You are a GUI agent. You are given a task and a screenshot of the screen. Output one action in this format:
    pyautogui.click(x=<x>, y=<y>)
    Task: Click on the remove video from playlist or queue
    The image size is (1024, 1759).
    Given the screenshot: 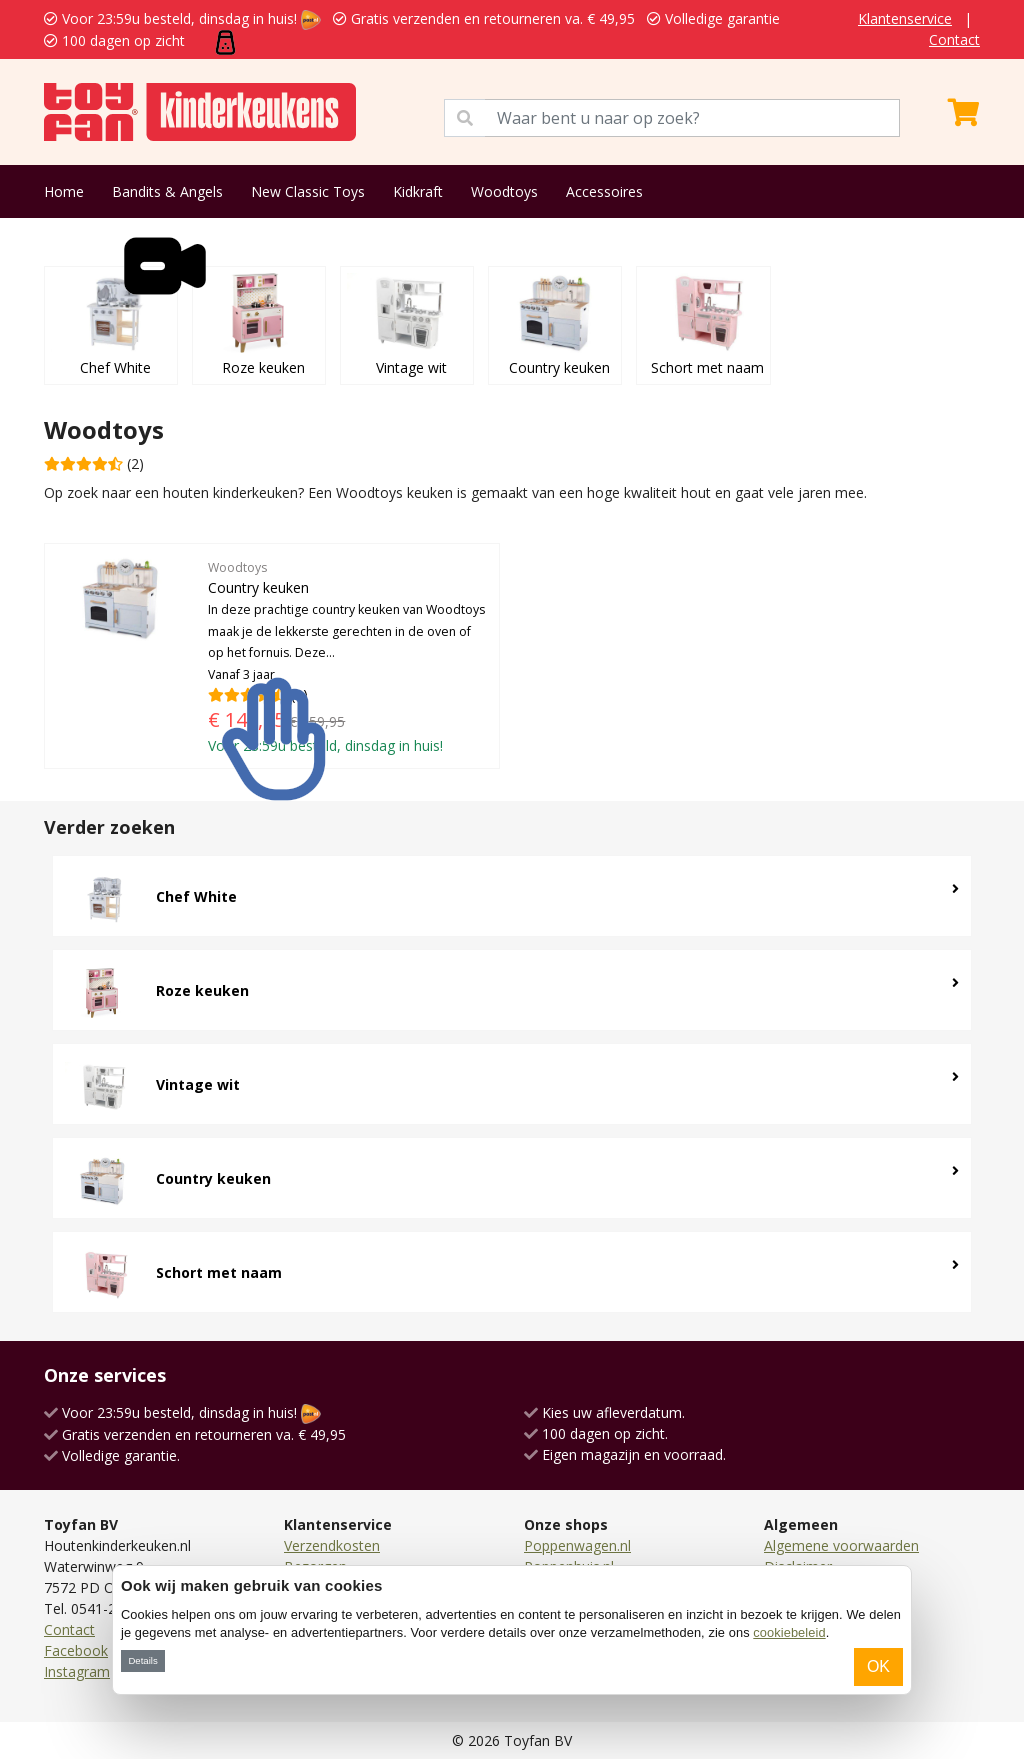 What is the action you would take?
    pyautogui.click(x=165, y=266)
    